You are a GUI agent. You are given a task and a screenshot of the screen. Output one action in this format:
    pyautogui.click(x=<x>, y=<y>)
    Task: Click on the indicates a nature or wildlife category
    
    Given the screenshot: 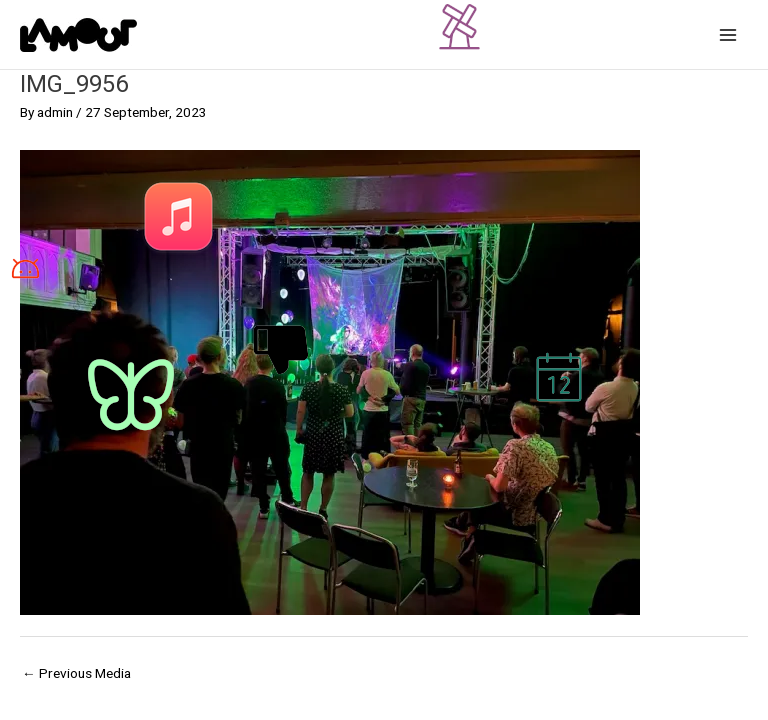 What is the action you would take?
    pyautogui.click(x=131, y=393)
    